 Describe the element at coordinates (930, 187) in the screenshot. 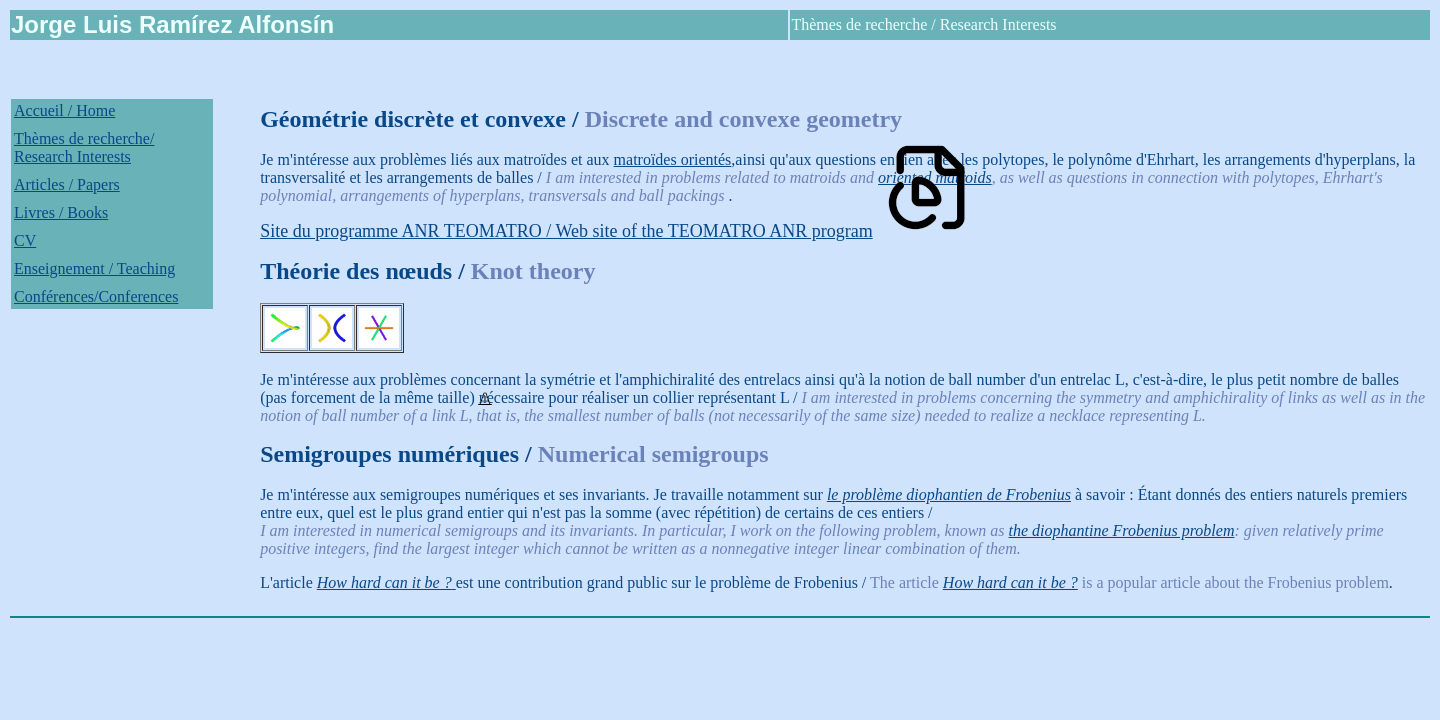

I see `view pie chart report` at that location.